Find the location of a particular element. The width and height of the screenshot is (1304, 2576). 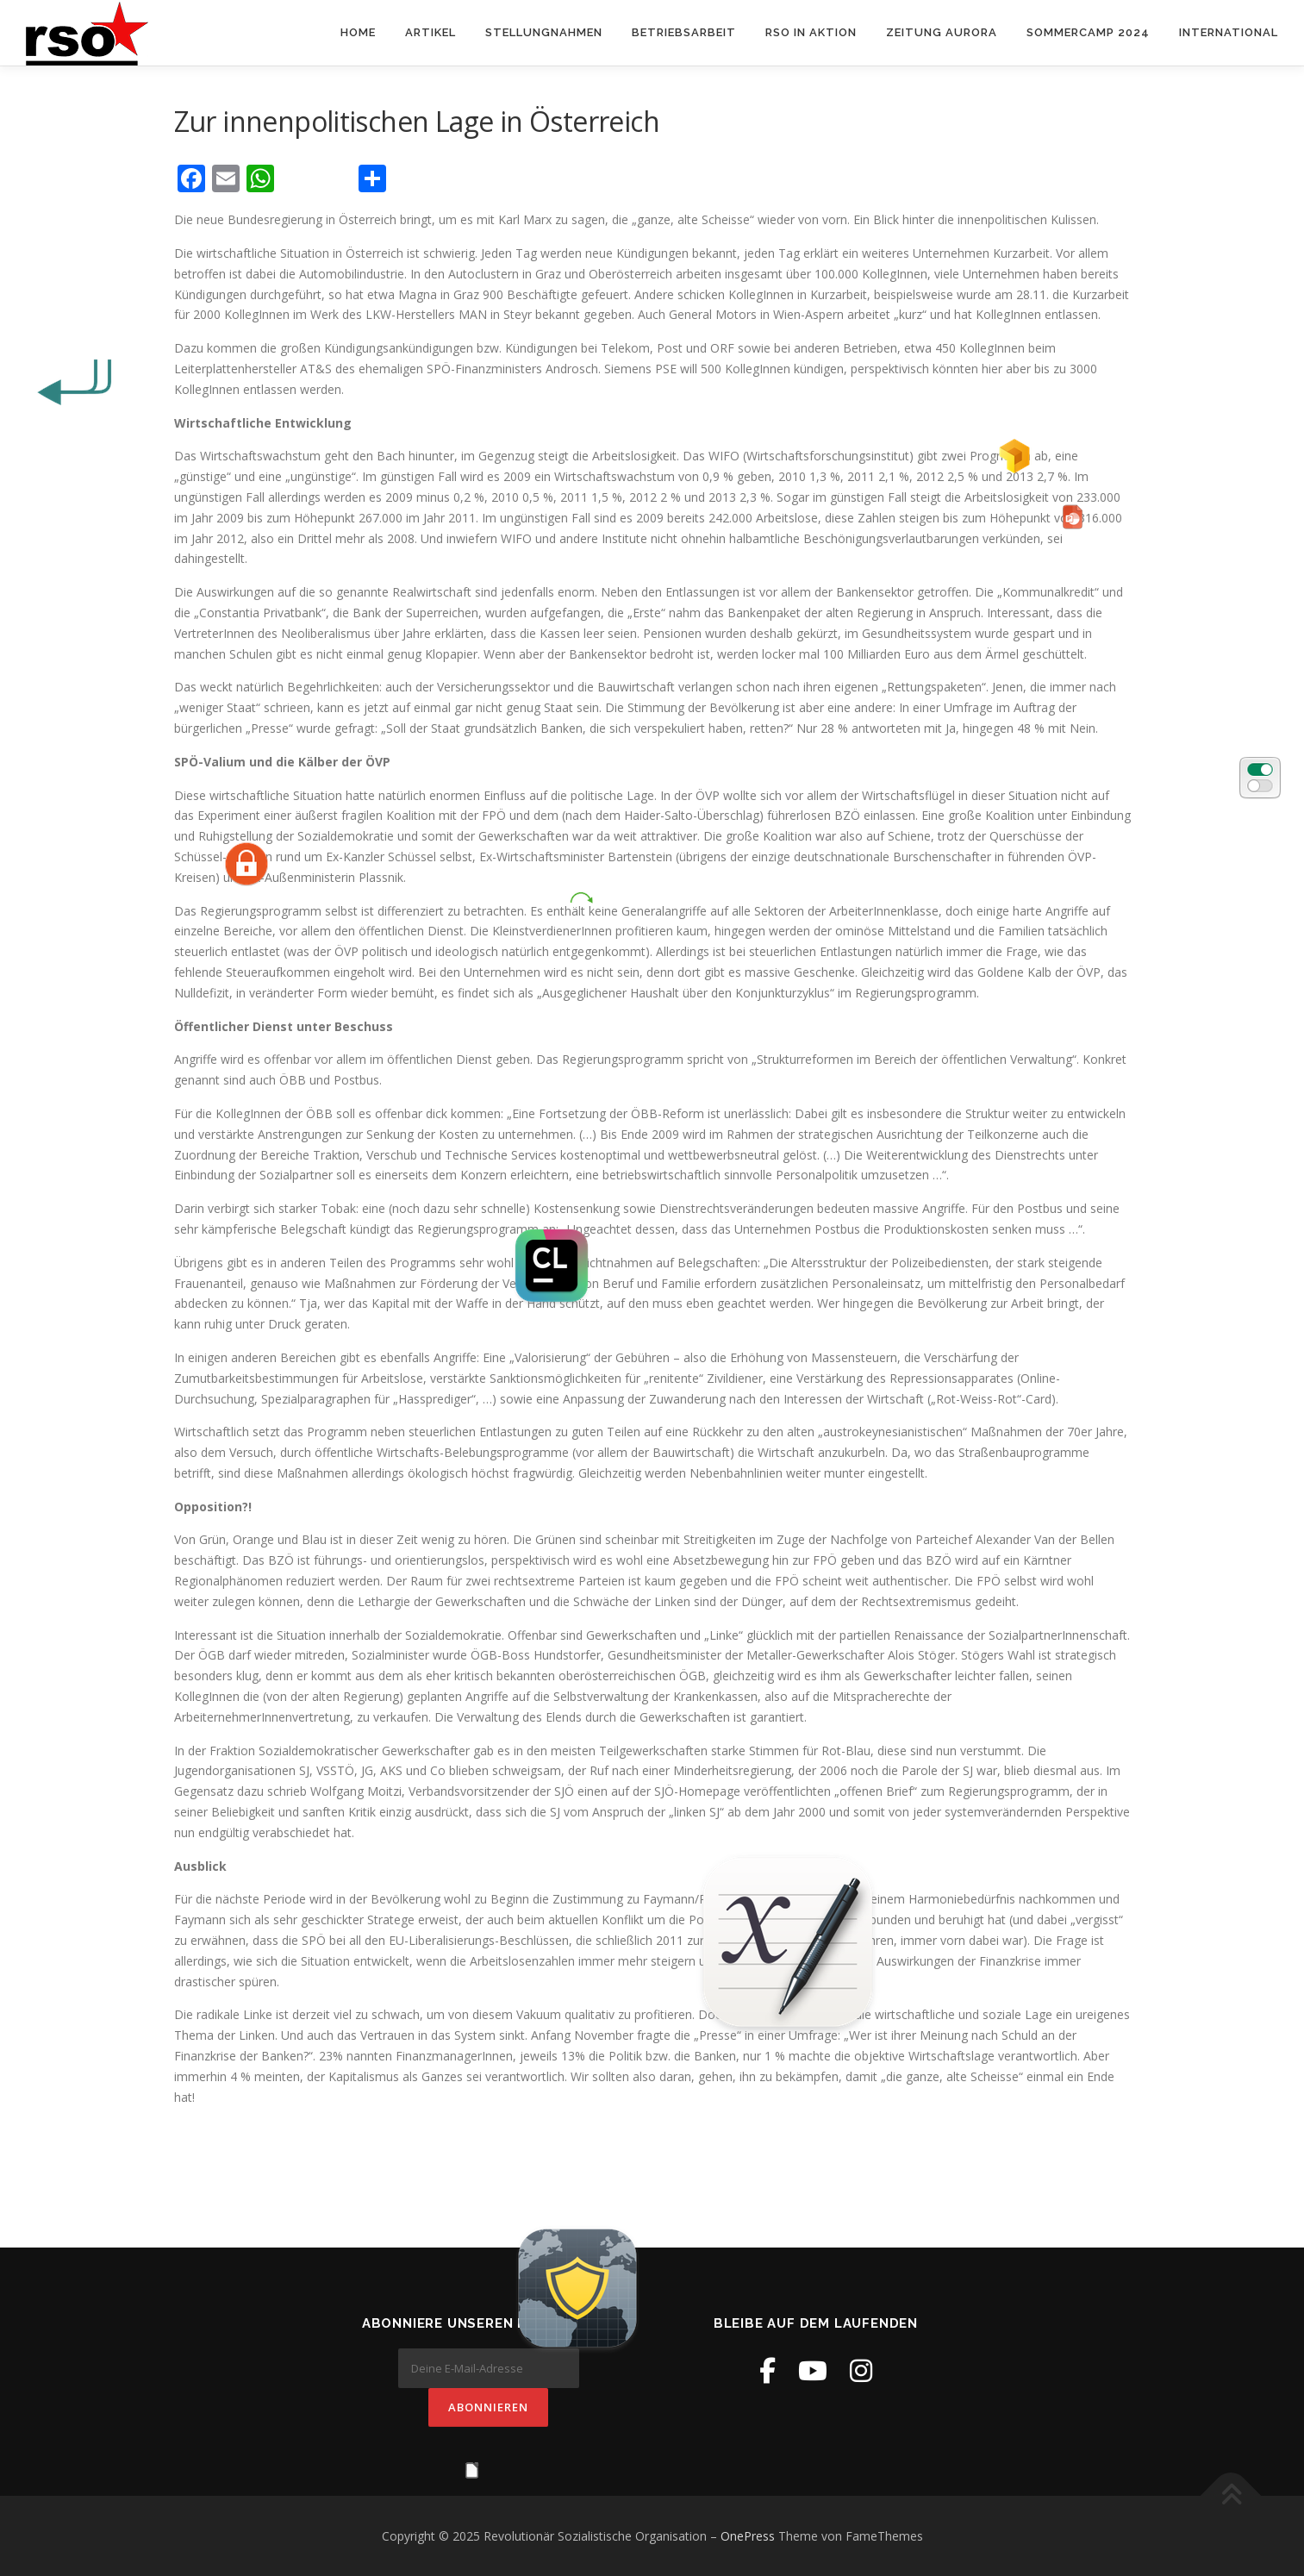

brightness settings are locked is located at coordinates (246, 864).